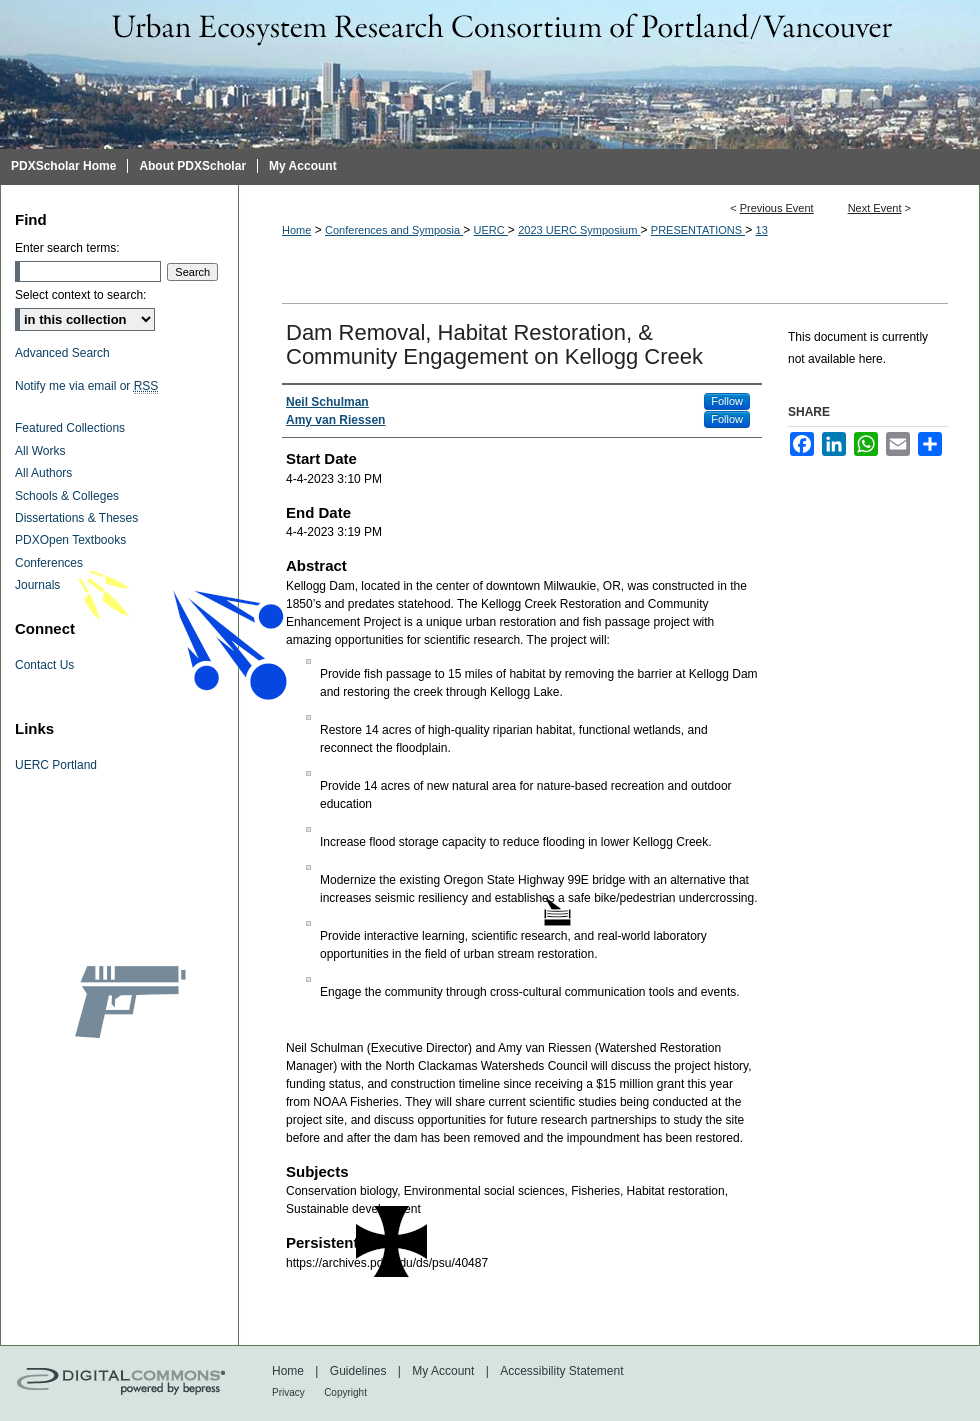 This screenshot has width=980, height=1421. What do you see at coordinates (231, 642) in the screenshot?
I see `launch projectiles or balls` at bounding box center [231, 642].